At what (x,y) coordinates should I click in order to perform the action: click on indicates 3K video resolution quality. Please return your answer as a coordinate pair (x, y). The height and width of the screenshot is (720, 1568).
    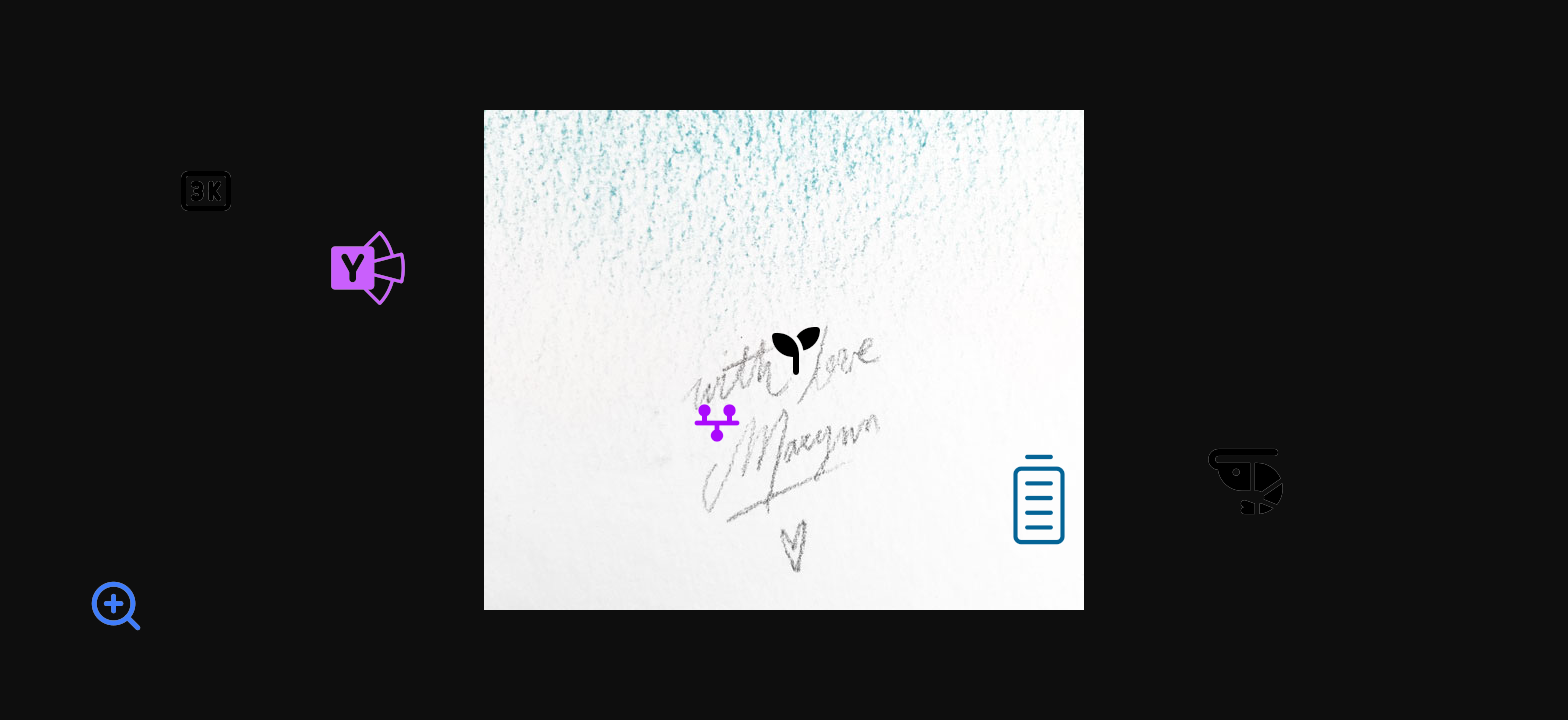
    Looking at the image, I should click on (206, 191).